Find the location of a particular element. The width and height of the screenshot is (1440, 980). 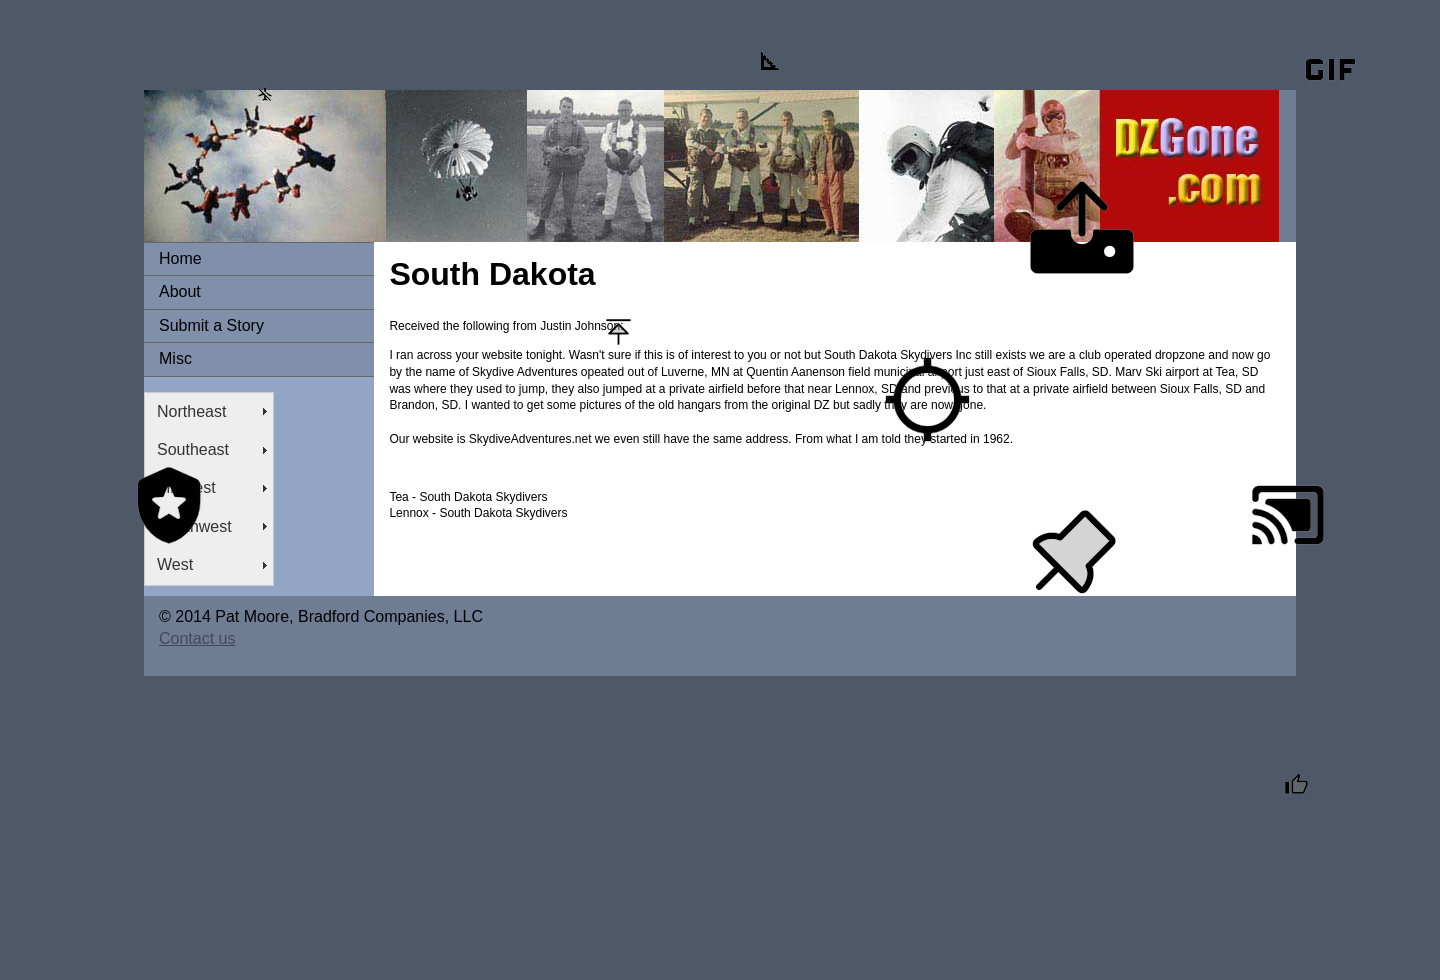

upload a file or document is located at coordinates (1082, 233).